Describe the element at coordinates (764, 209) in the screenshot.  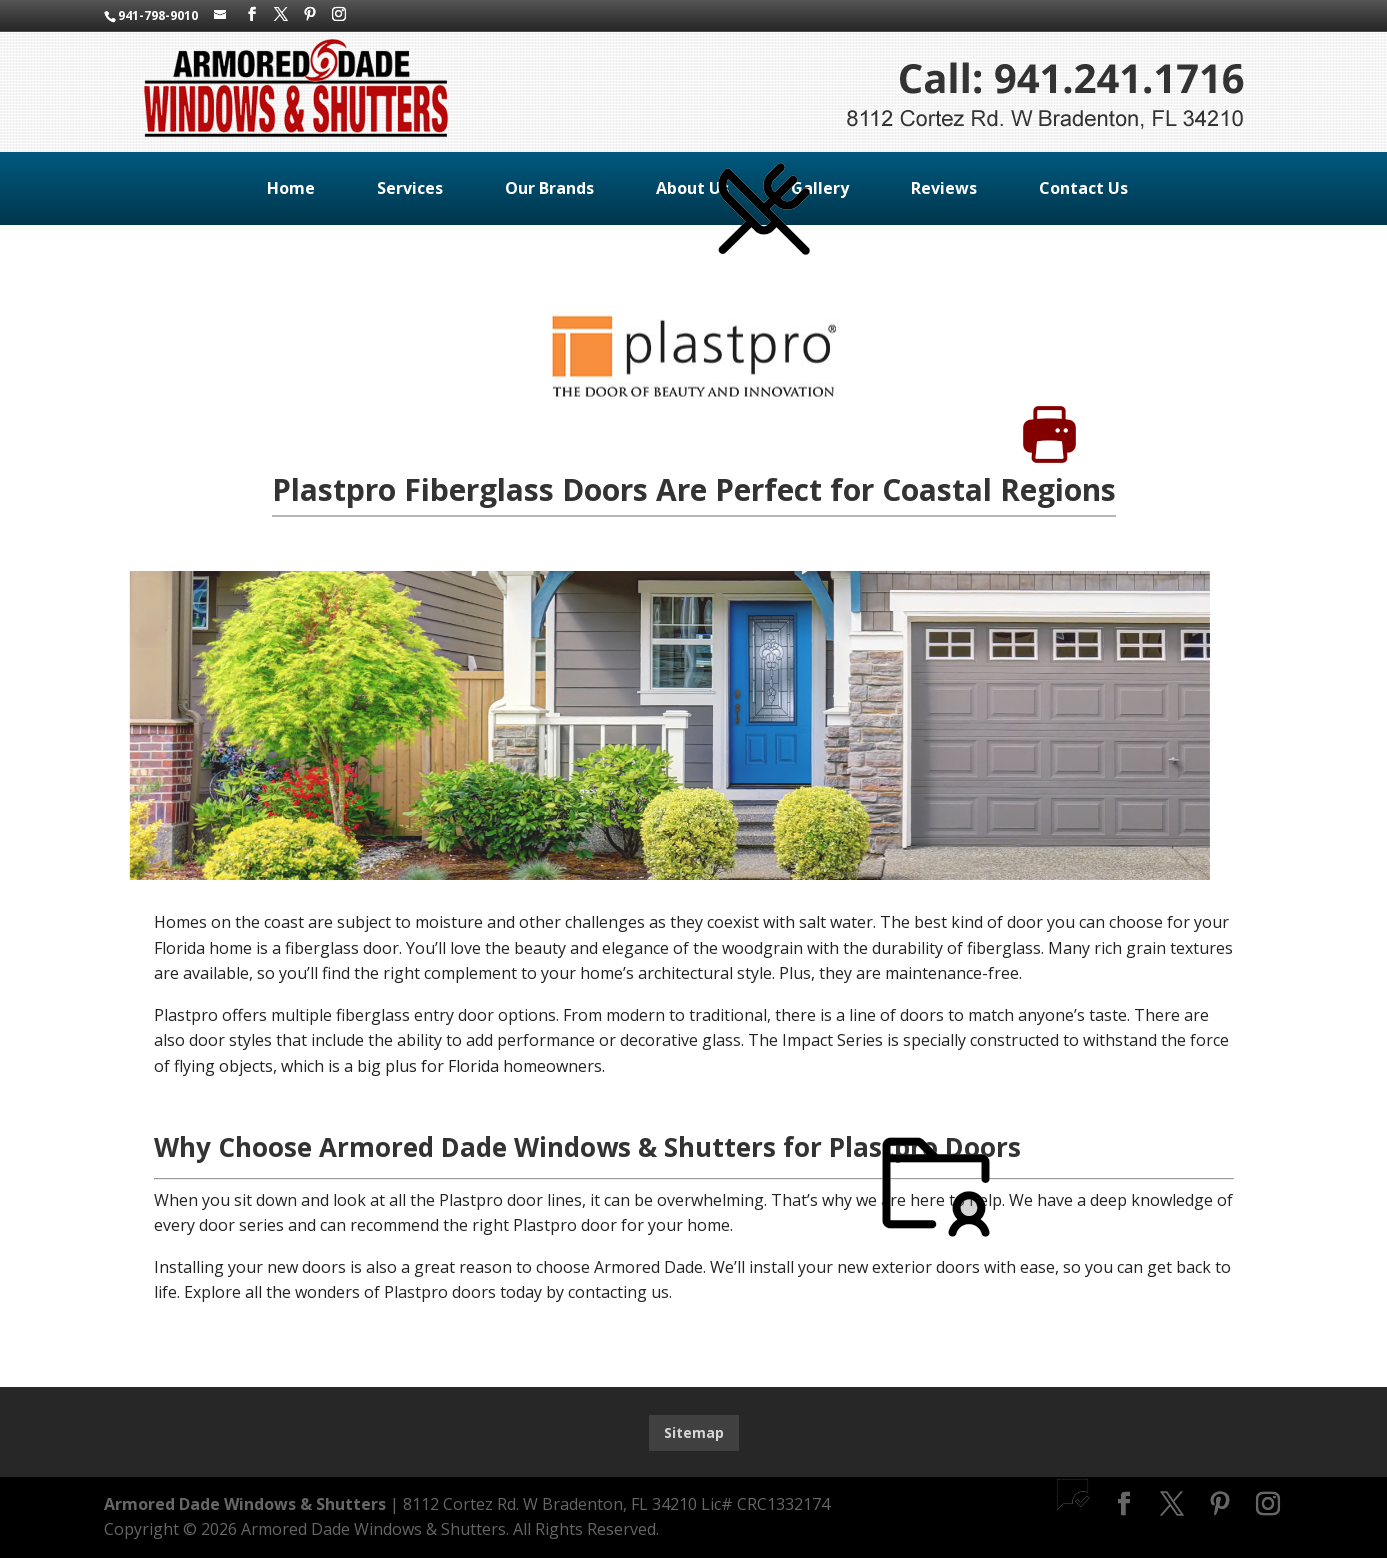
I see `restaurant or dining location` at that location.